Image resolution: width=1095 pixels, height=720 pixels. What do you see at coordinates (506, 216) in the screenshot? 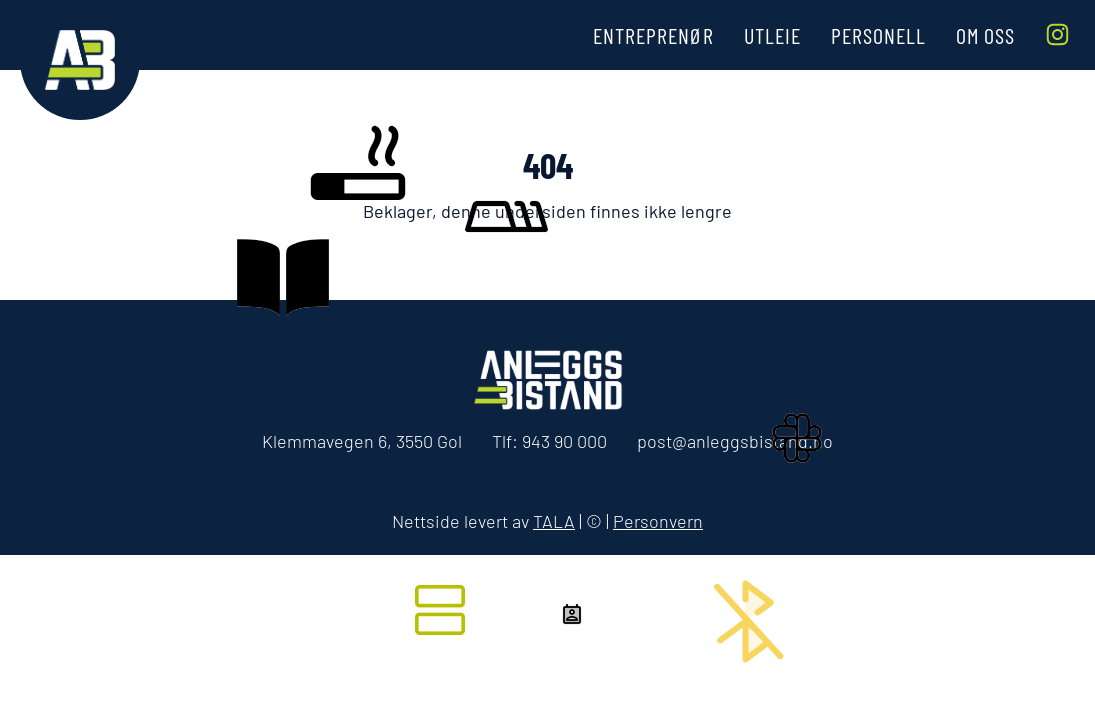
I see `switch between open browser tabs` at bounding box center [506, 216].